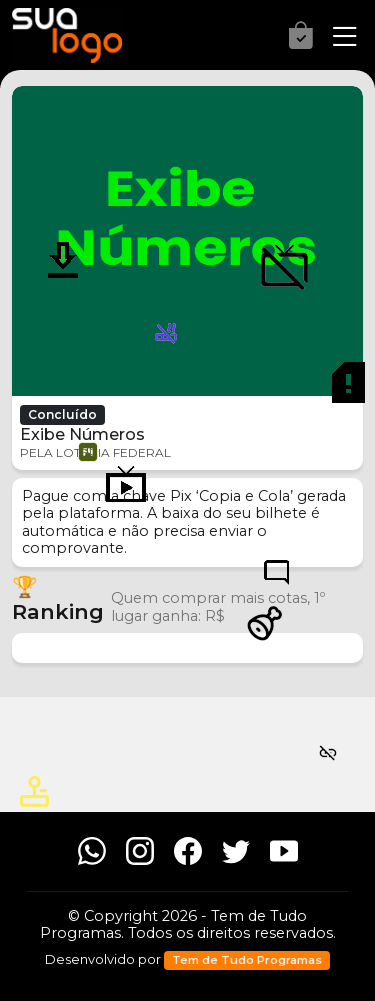 This screenshot has width=375, height=1001. I want to click on tv or display is currently off or unavailable, so click(284, 267).